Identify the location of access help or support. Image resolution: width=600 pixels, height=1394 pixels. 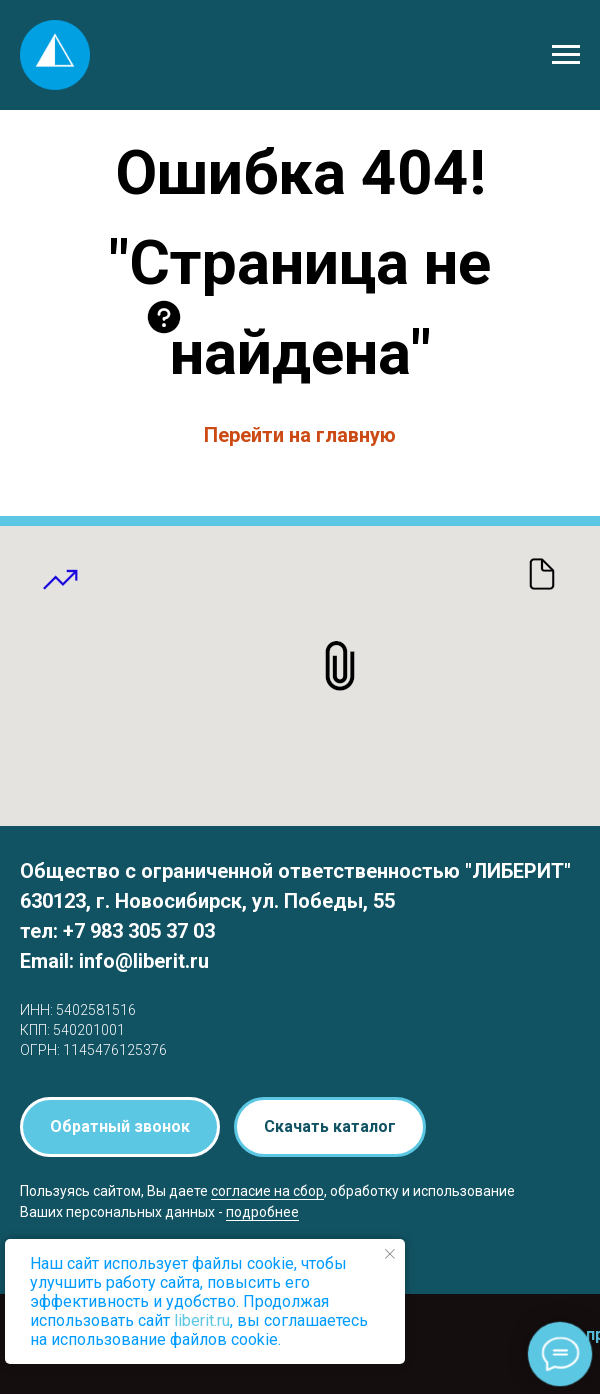
(164, 317).